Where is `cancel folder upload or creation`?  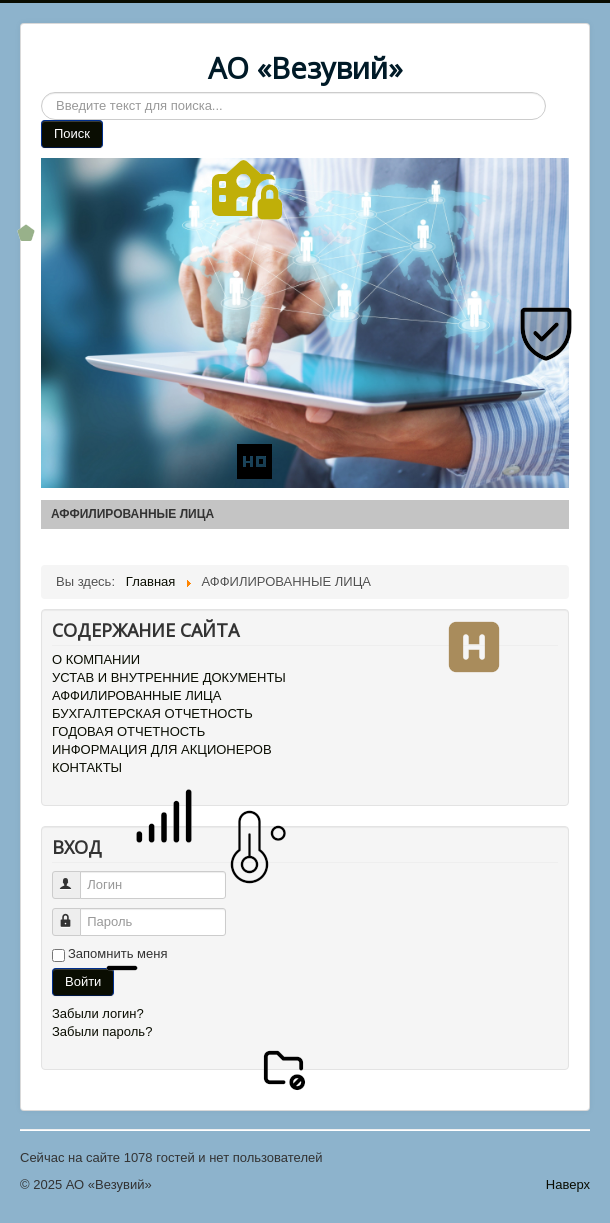 cancel folder upload or creation is located at coordinates (283, 1068).